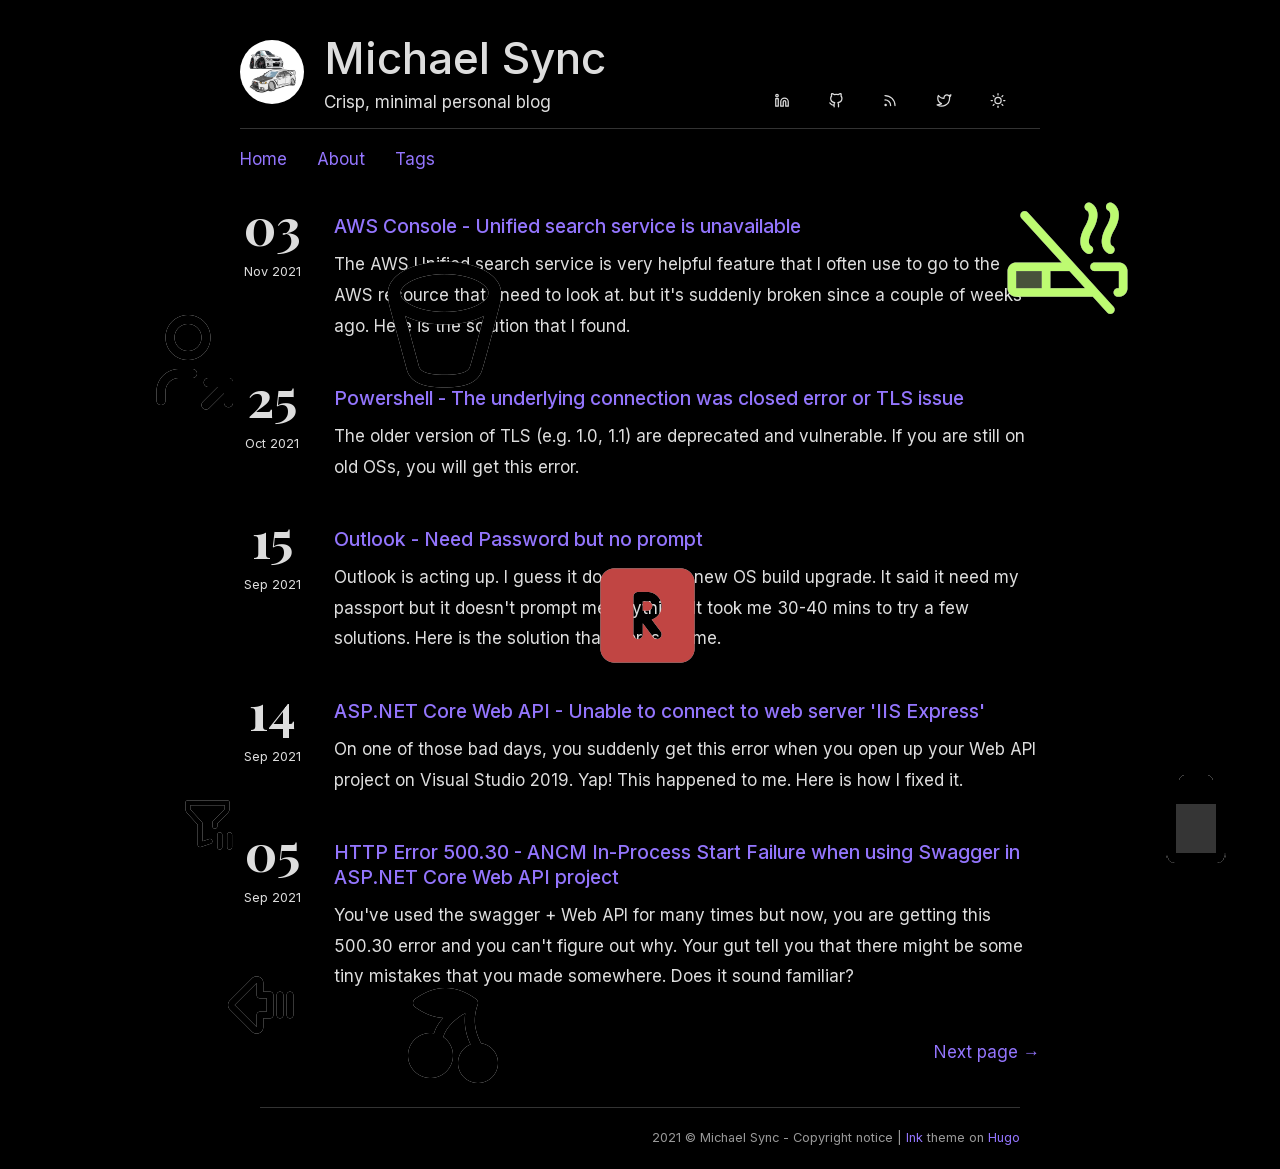 The image size is (1280, 1169). I want to click on pause active filters, so click(207, 822).